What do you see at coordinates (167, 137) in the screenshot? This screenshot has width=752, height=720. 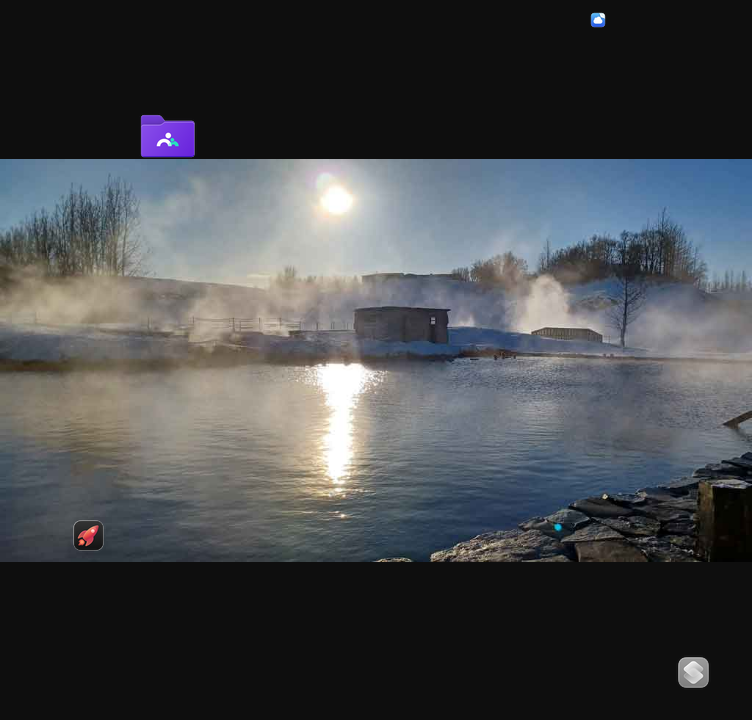 I see `open wondershare famisafe app folder` at bounding box center [167, 137].